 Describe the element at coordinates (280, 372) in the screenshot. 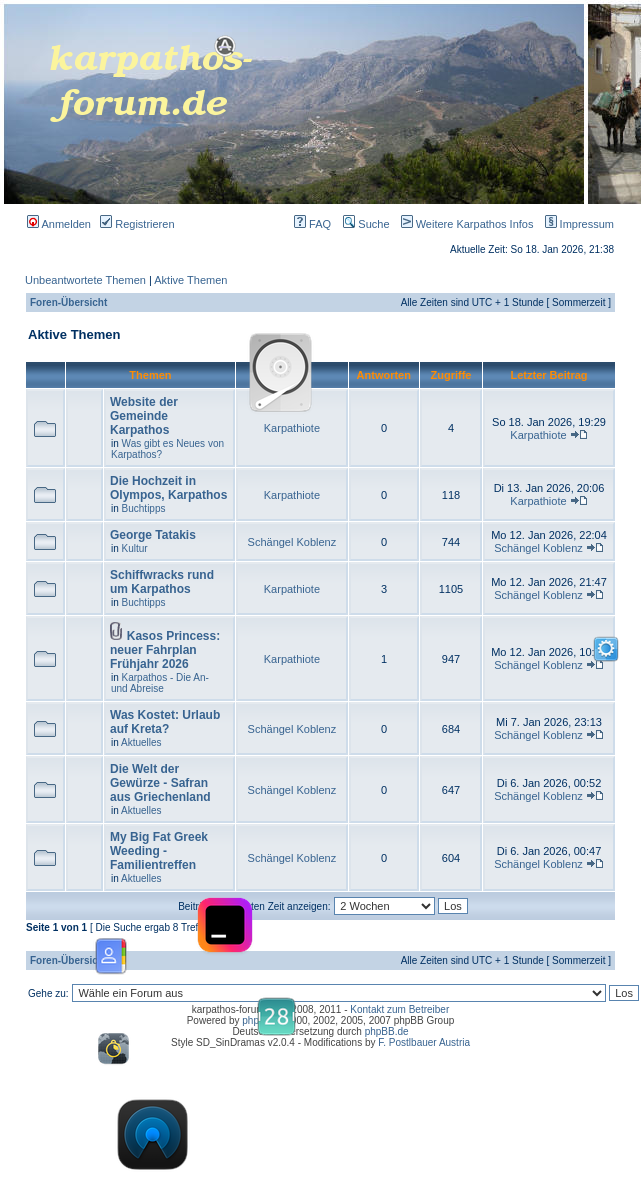

I see `open disk management utility` at that location.